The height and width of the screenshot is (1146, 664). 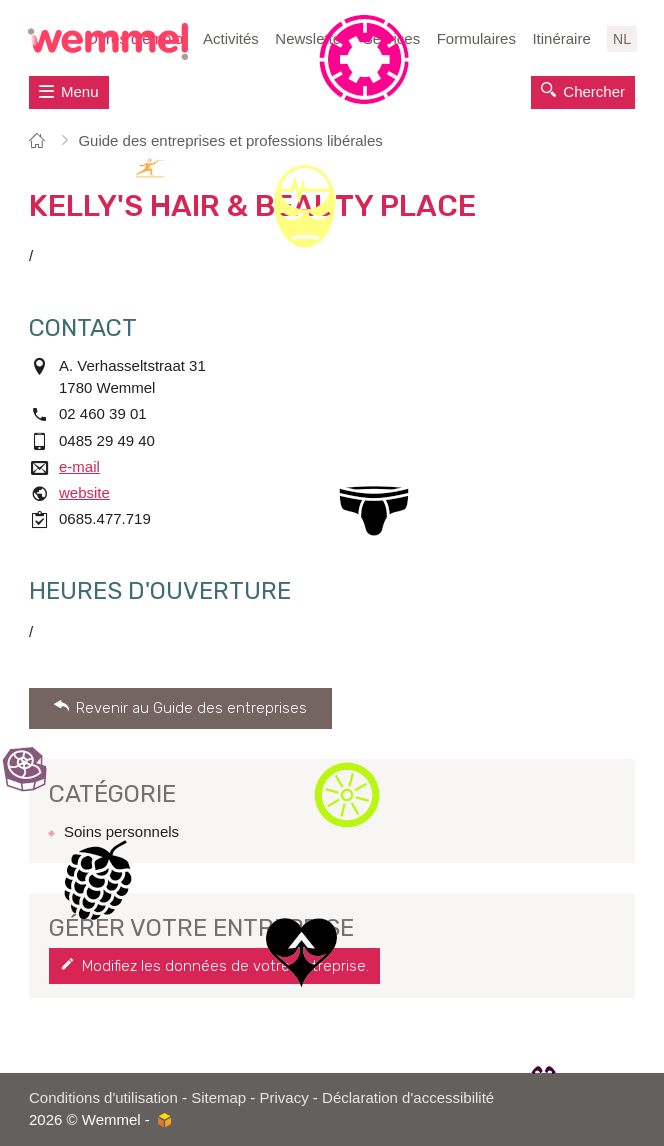 What do you see at coordinates (543, 1071) in the screenshot?
I see `indicates a worried or anxious state` at bounding box center [543, 1071].